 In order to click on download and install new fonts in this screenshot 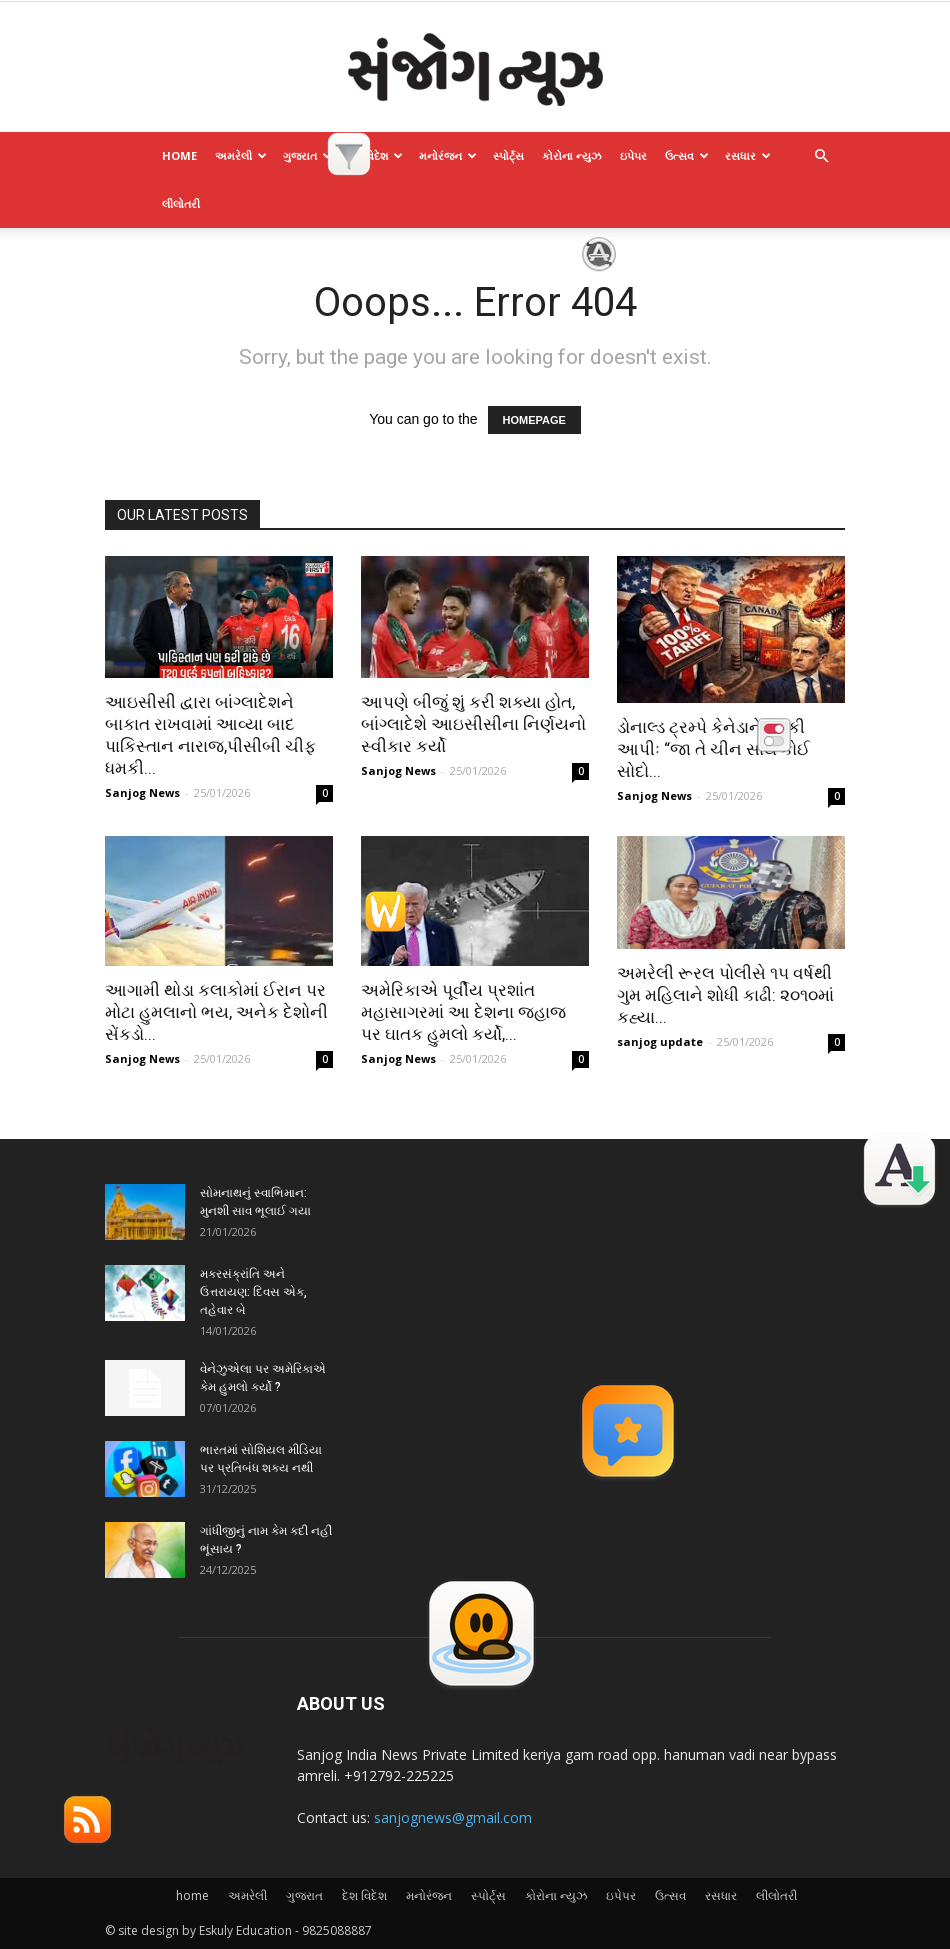, I will do `click(899, 1169)`.